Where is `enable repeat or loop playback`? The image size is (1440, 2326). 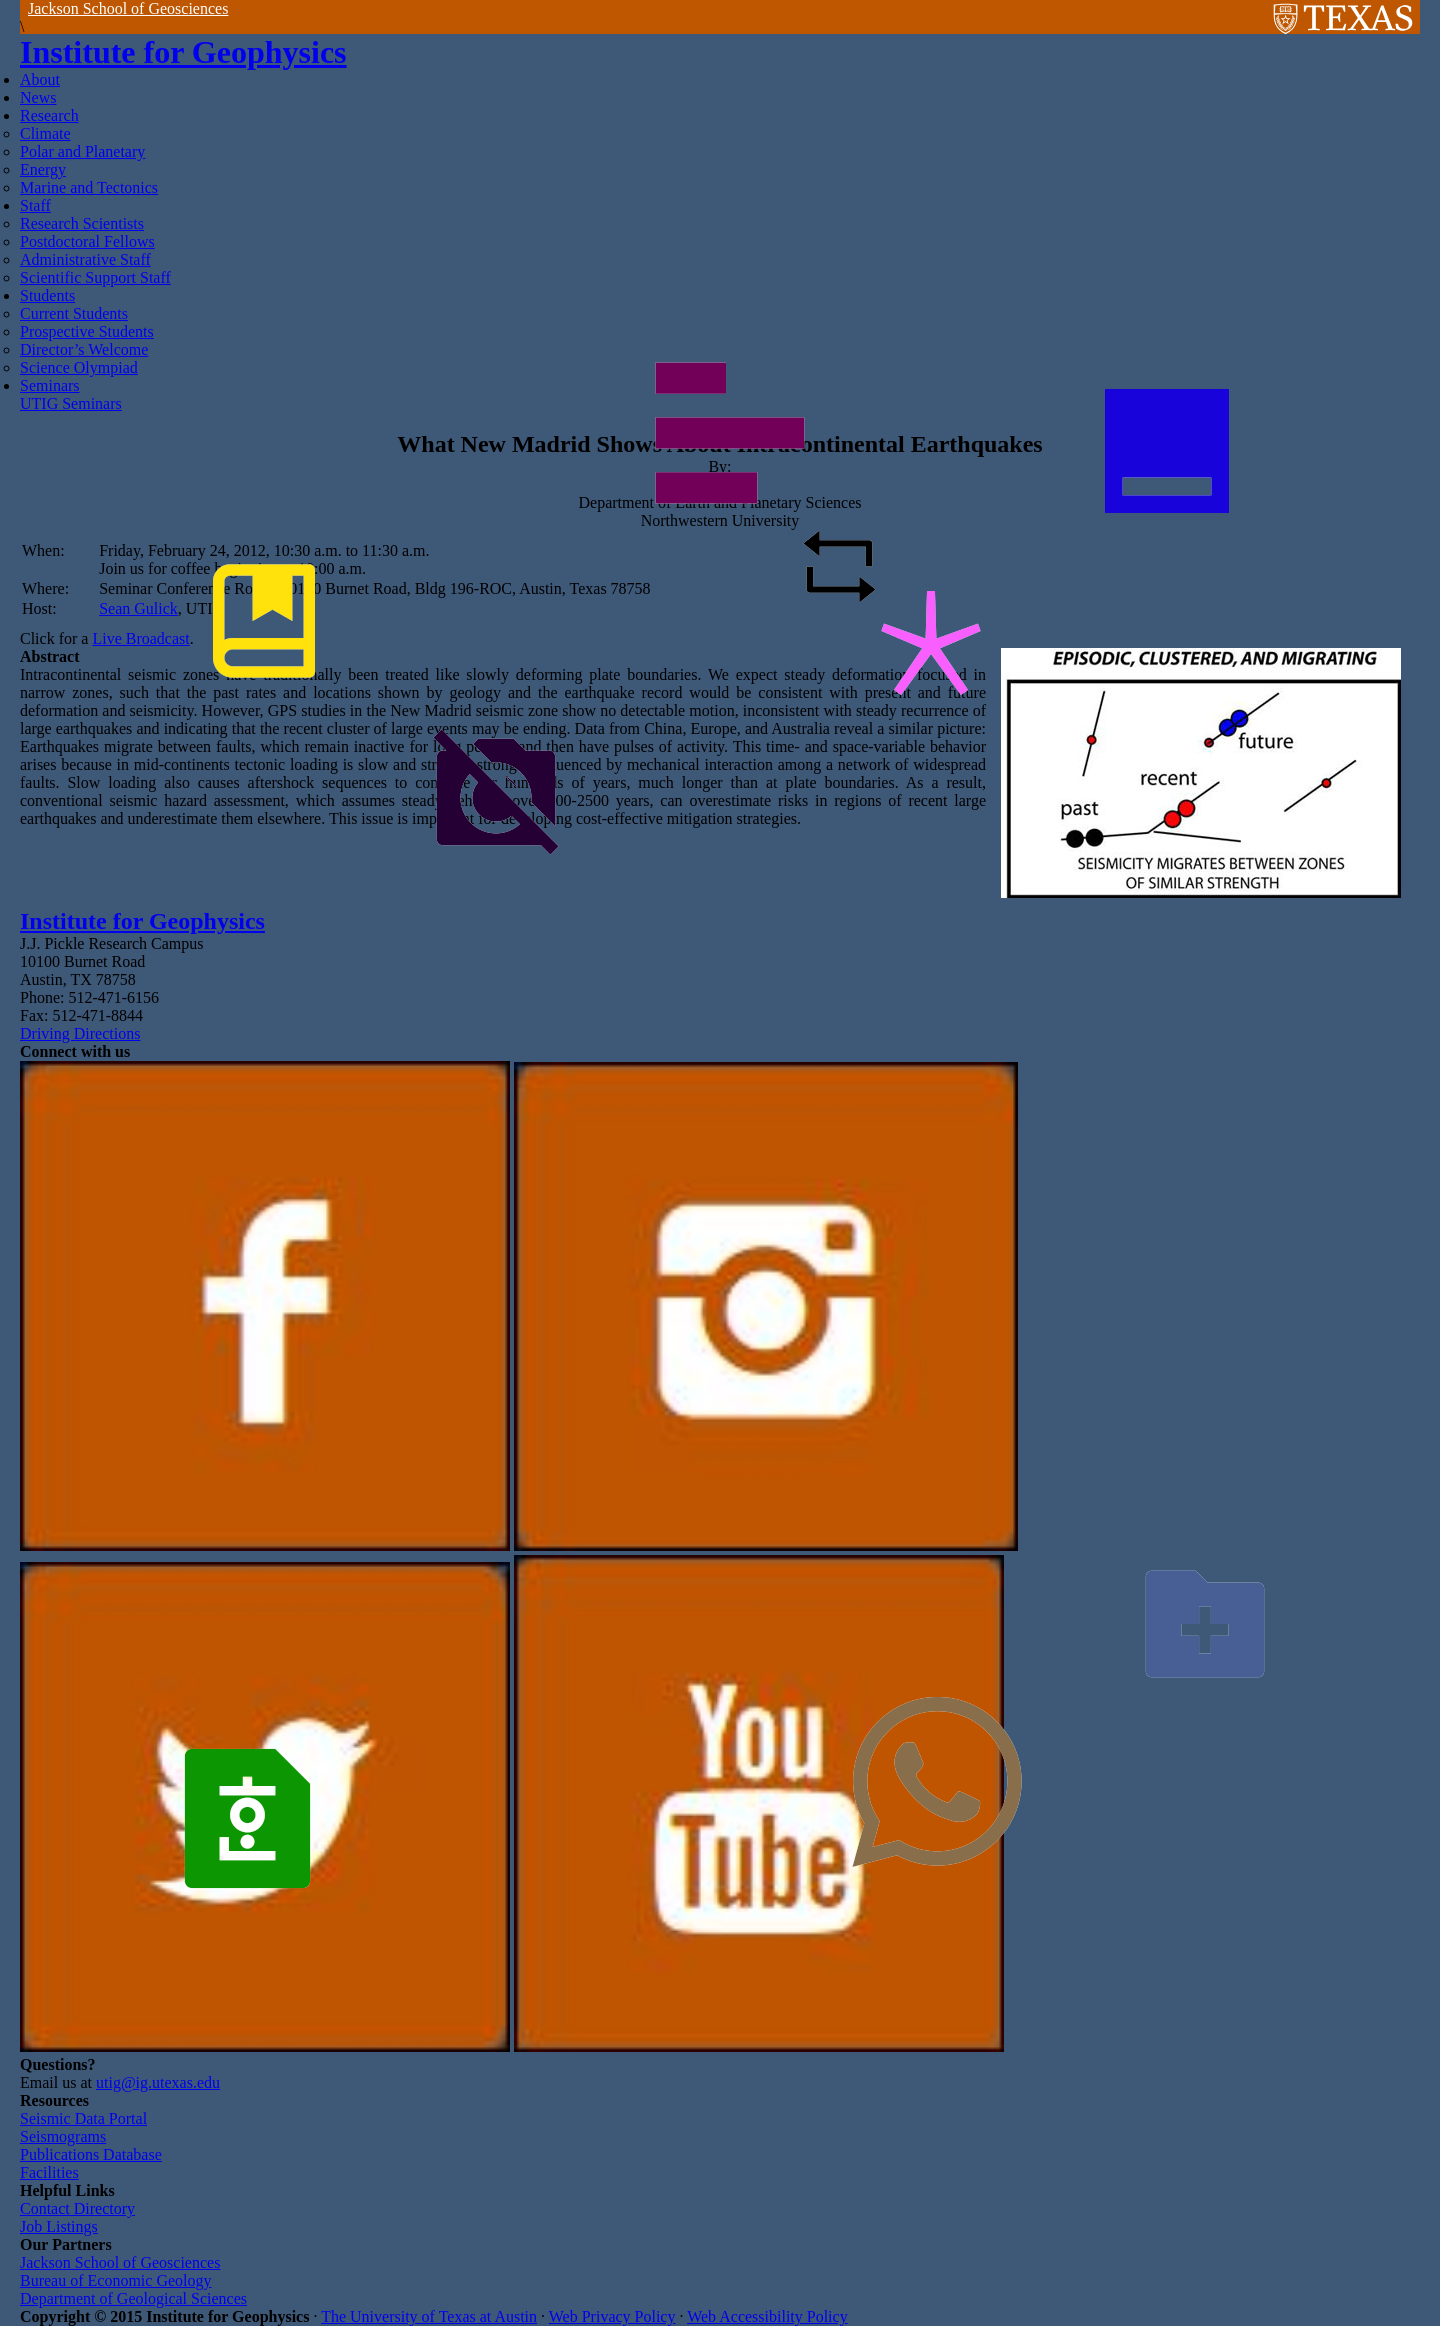
enable repeat or loop playback is located at coordinates (839, 566).